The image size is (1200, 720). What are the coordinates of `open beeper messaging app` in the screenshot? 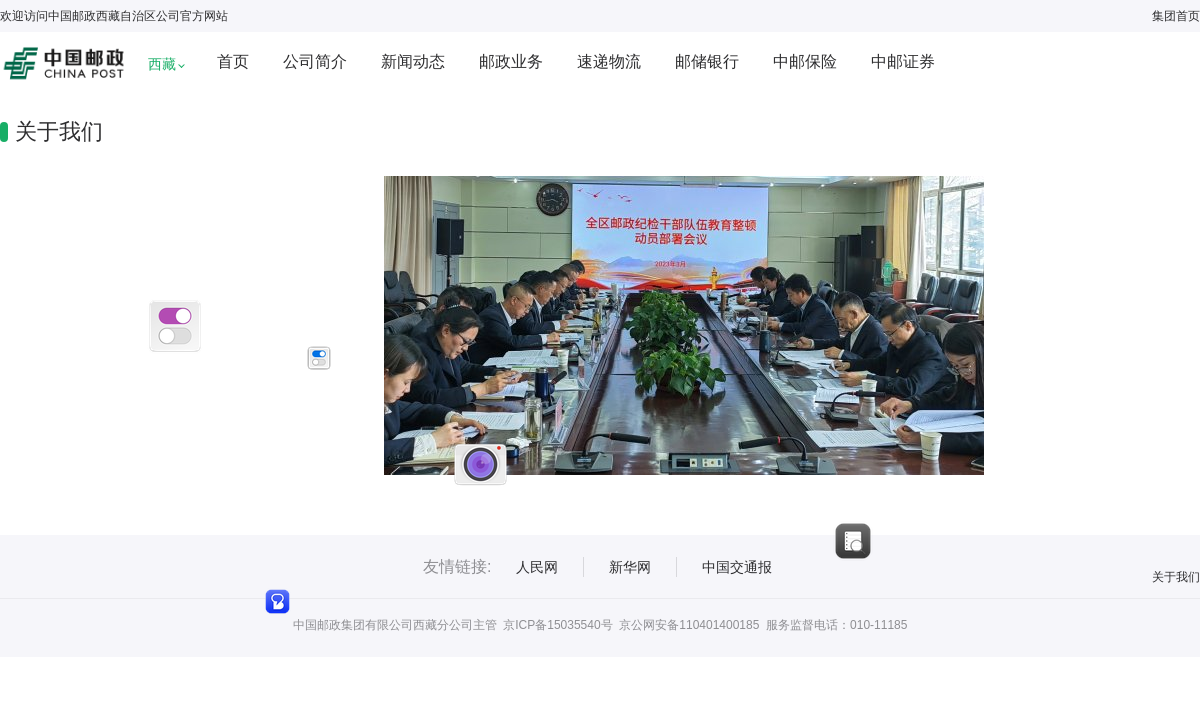 It's located at (277, 601).